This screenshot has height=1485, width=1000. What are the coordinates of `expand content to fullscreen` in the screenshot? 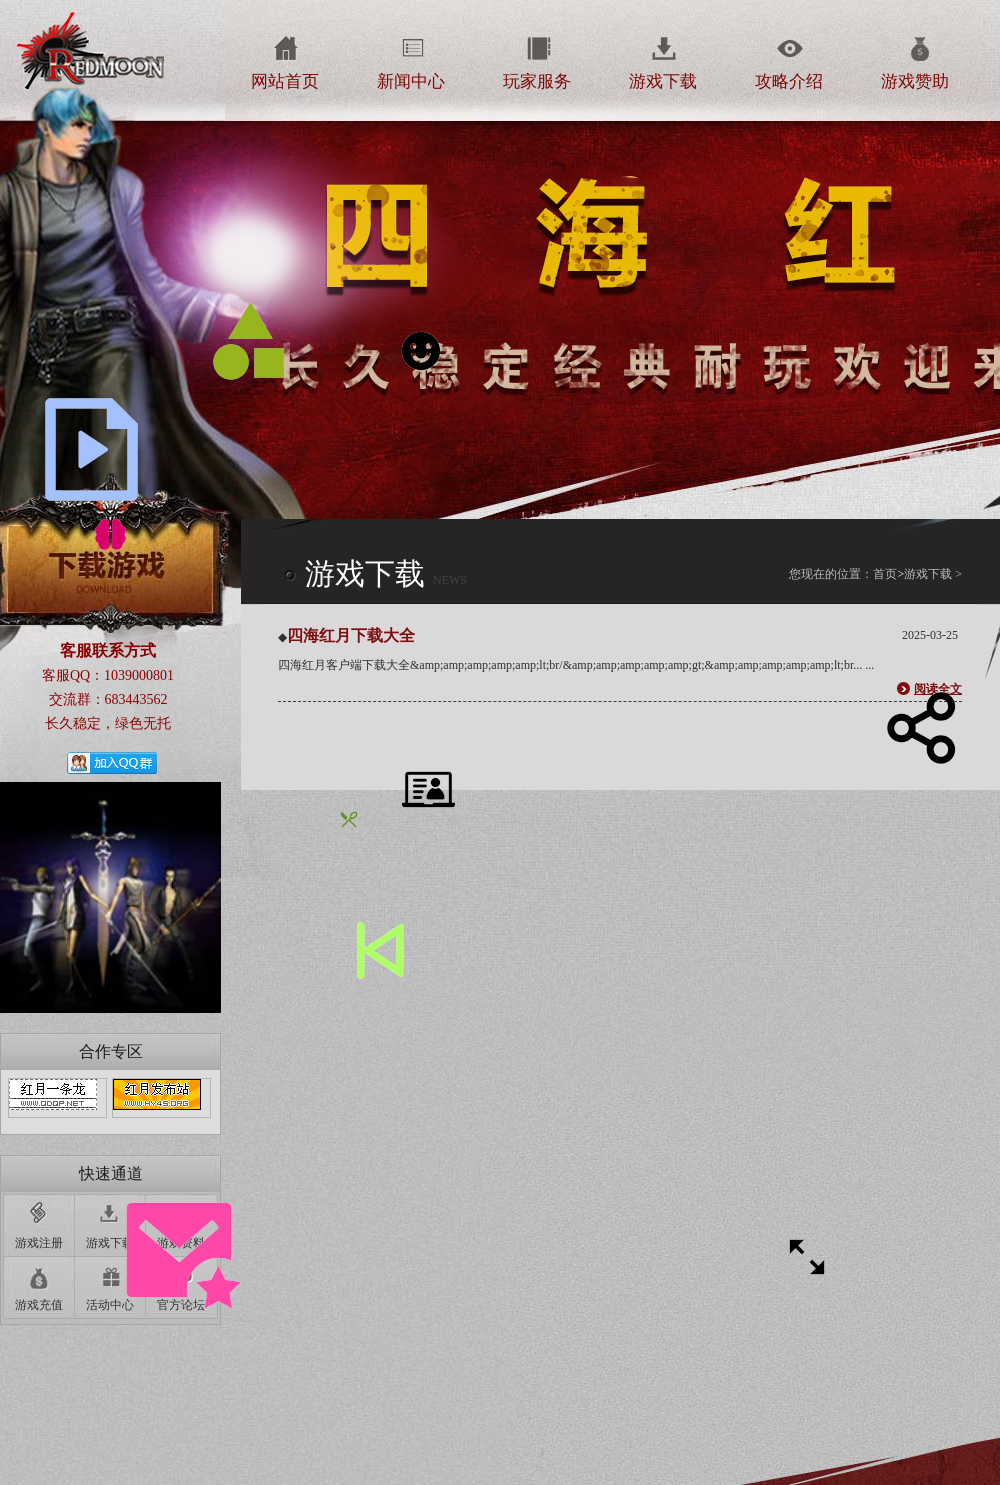 It's located at (807, 1257).